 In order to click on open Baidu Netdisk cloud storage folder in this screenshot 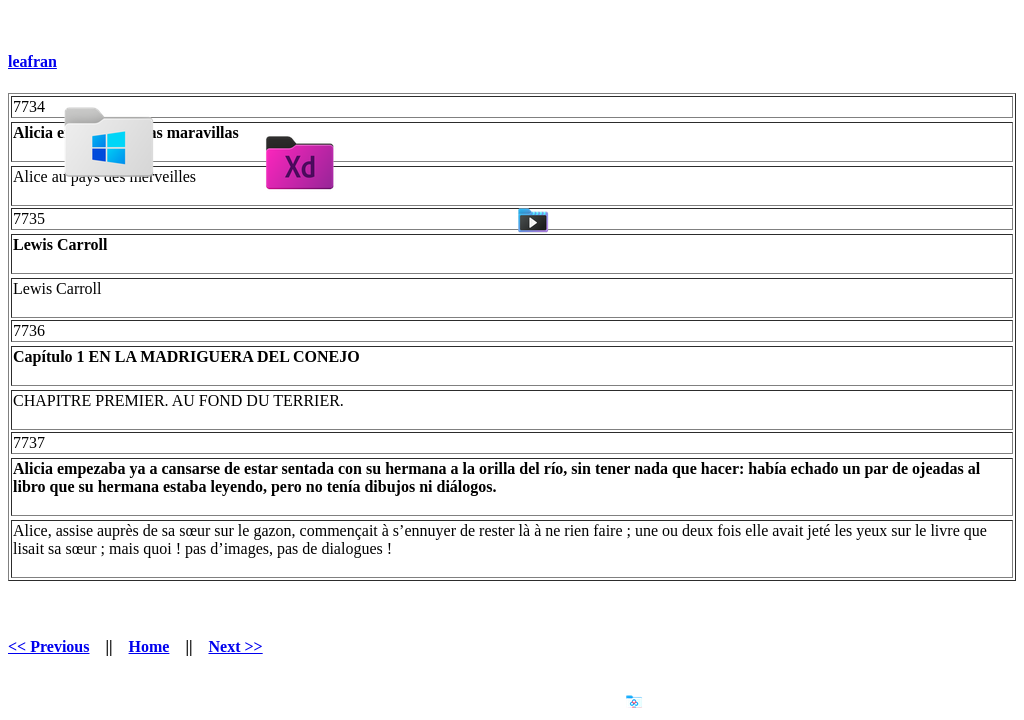, I will do `click(634, 702)`.